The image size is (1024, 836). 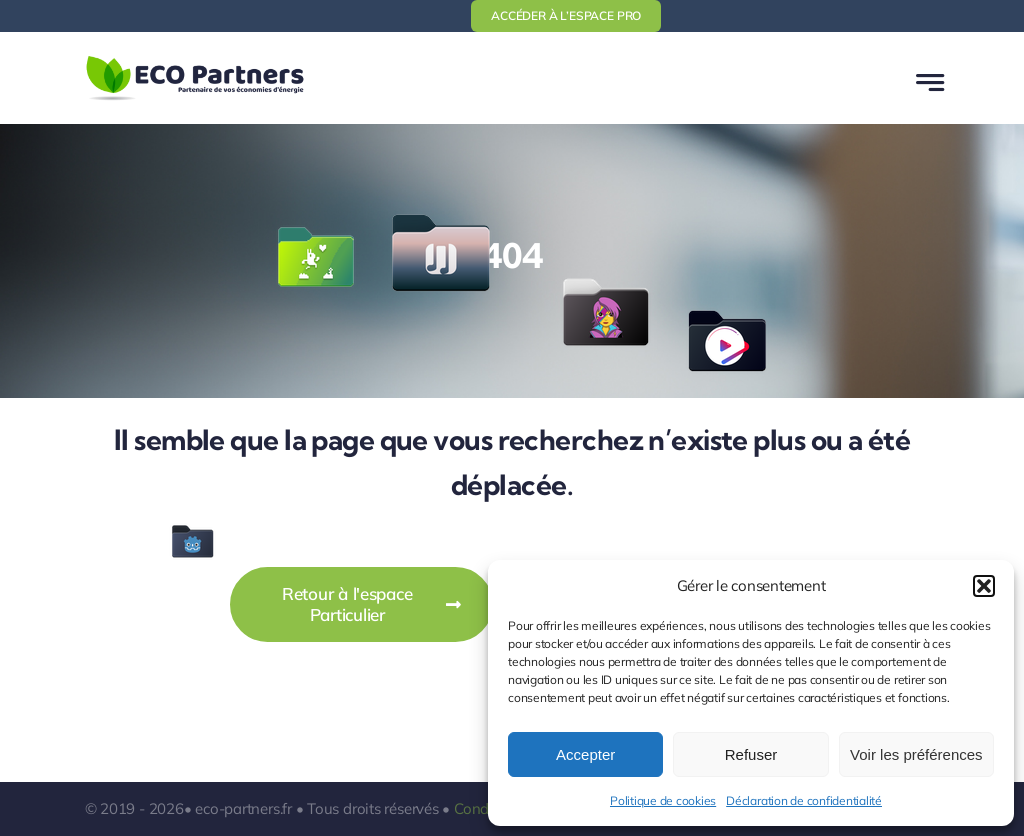 What do you see at coordinates (192, 542) in the screenshot?
I see `folder containing Godot game engine project files` at bounding box center [192, 542].